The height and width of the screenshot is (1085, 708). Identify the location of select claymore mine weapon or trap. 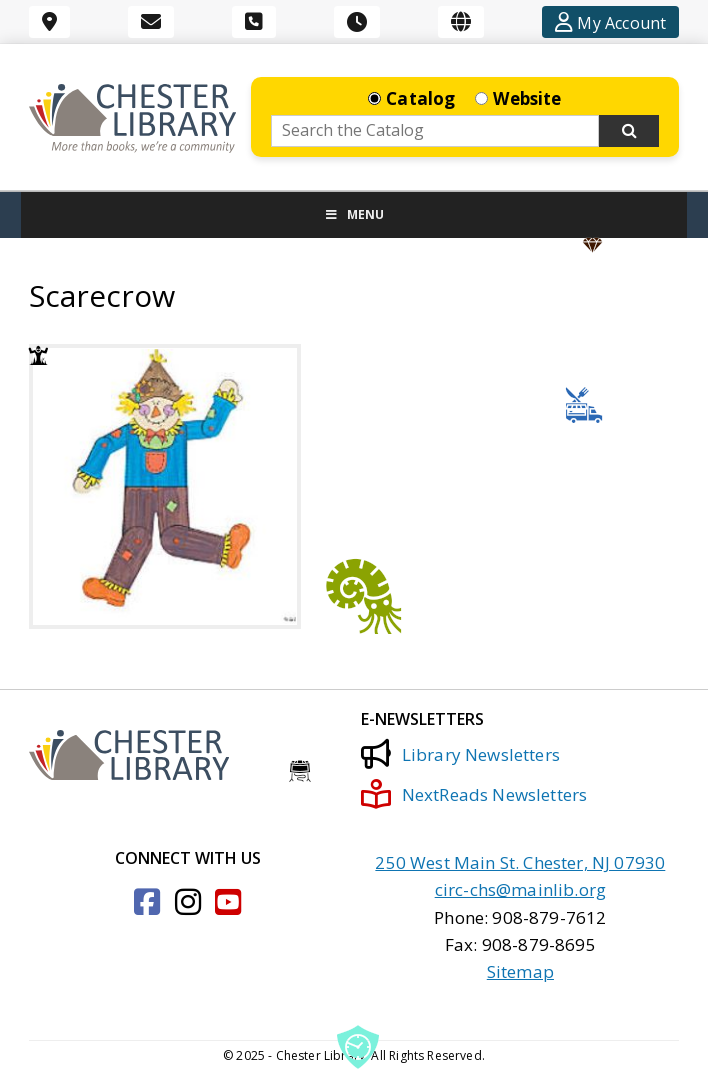
(300, 771).